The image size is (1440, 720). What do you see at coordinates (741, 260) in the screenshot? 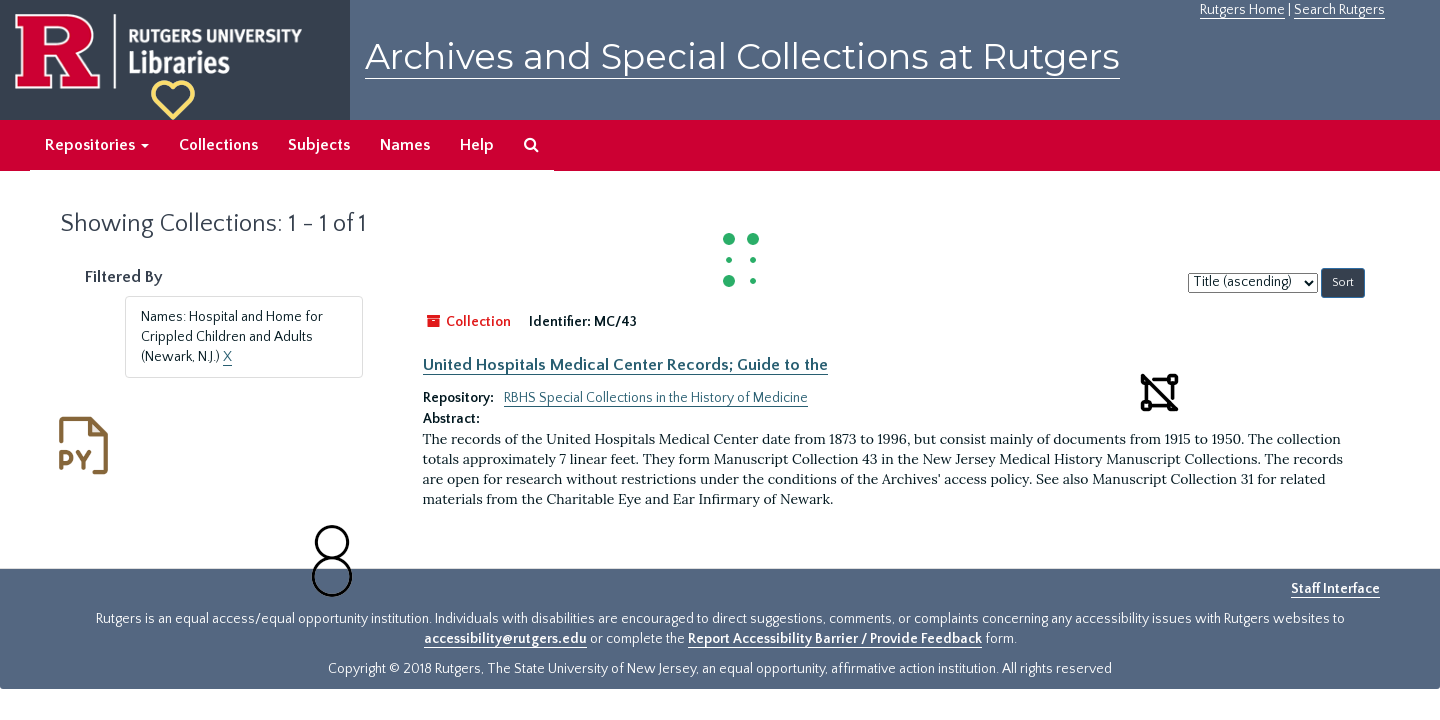
I see `enable braille accessibility features` at bounding box center [741, 260].